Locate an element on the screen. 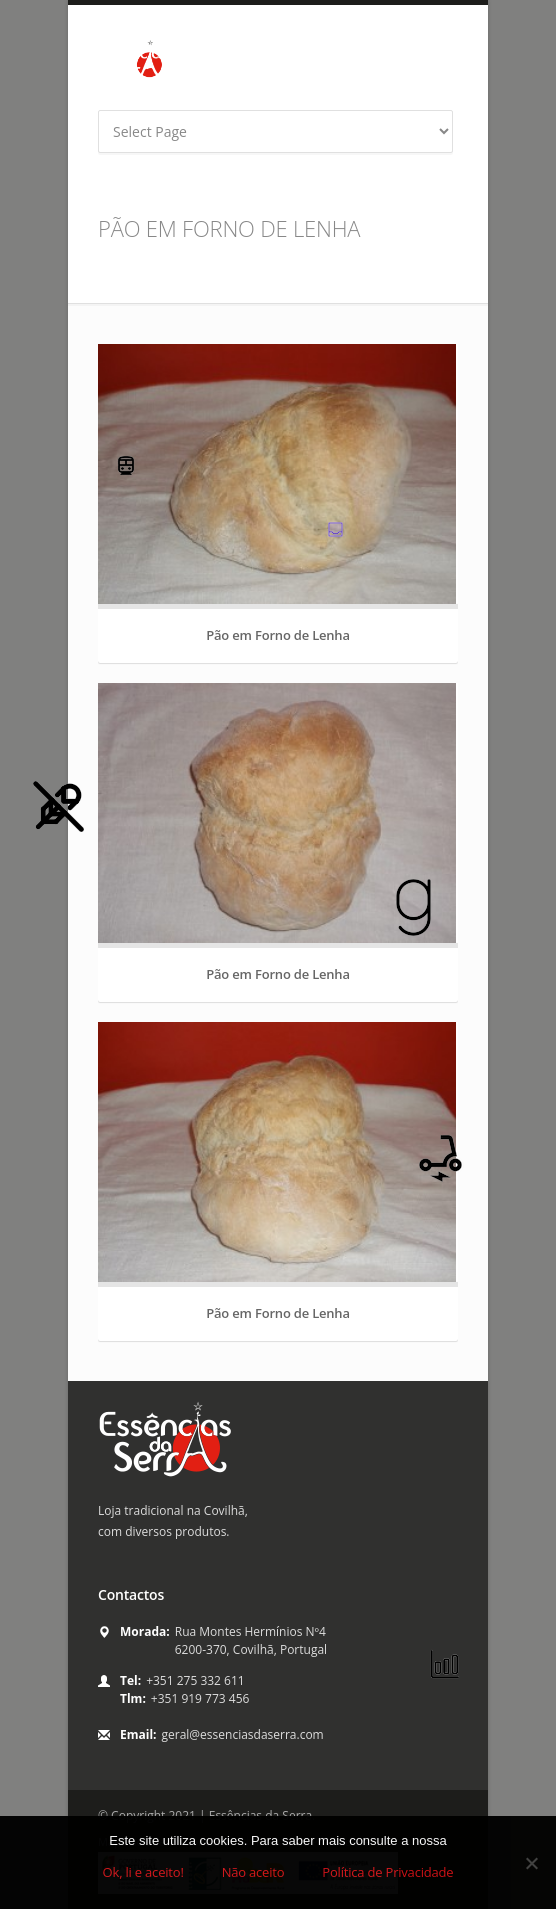 The height and width of the screenshot is (1909, 556). disable handwriting or stylus input is located at coordinates (58, 806).